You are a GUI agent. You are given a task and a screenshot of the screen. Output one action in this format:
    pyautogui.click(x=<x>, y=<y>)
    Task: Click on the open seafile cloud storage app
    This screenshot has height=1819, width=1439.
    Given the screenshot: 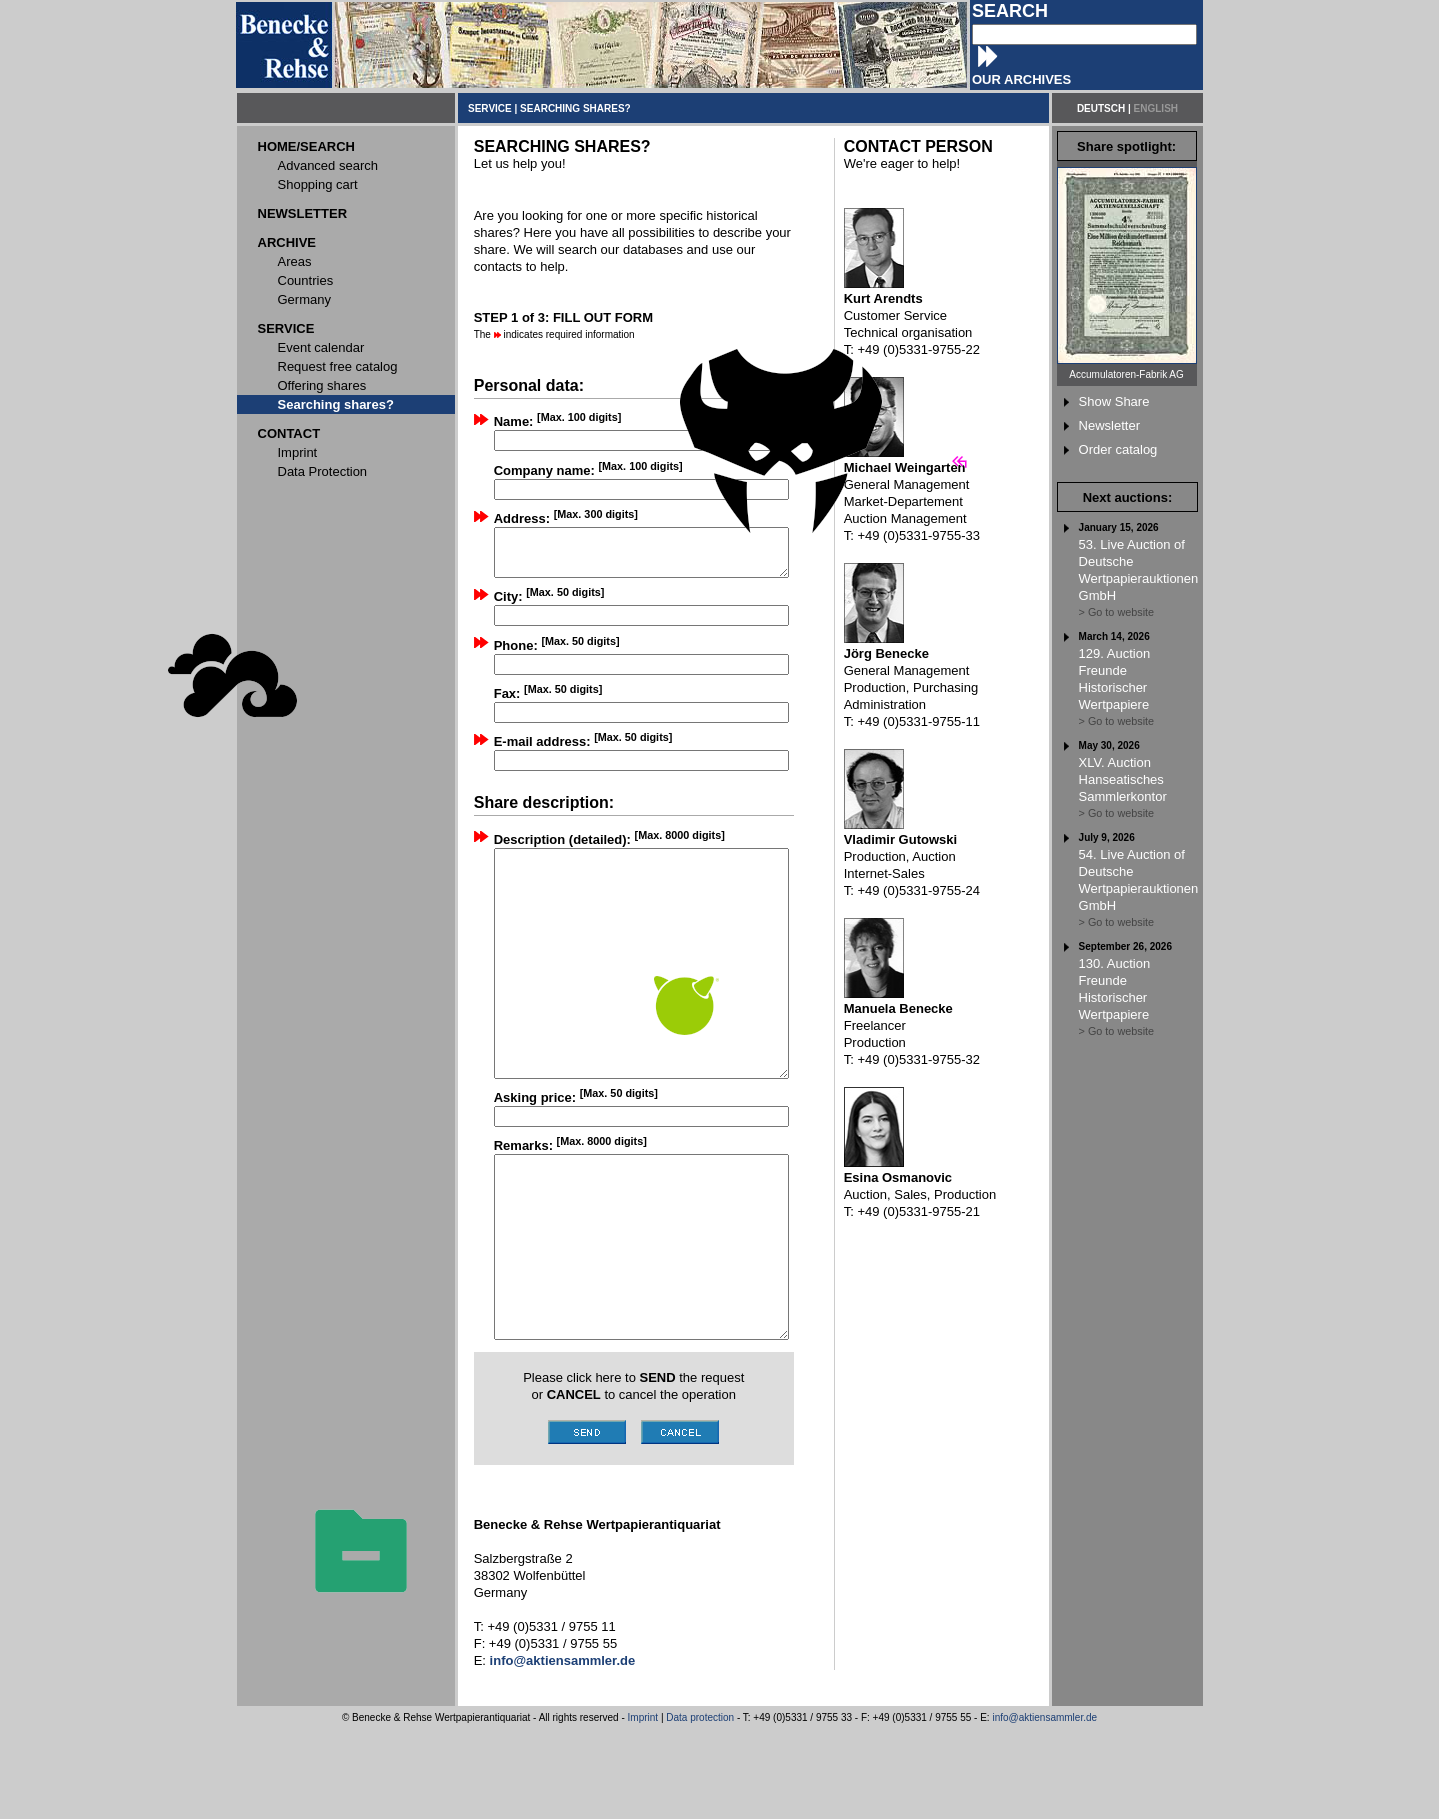 What is the action you would take?
    pyautogui.click(x=232, y=675)
    